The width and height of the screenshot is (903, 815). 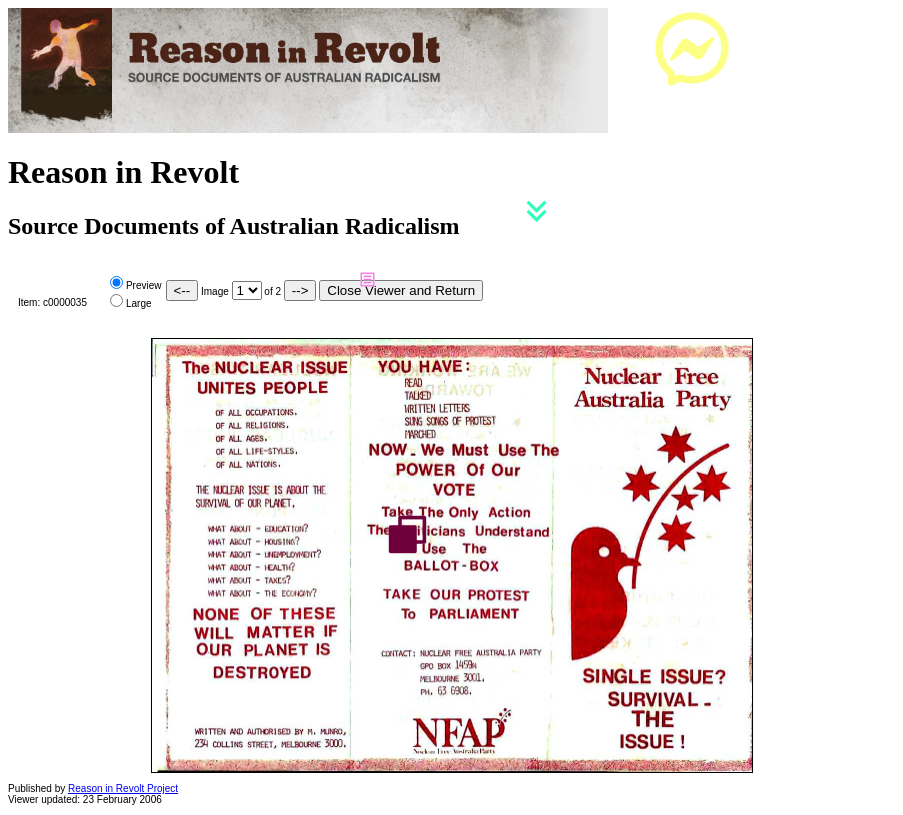 I want to click on select multiple items, so click(x=407, y=534).